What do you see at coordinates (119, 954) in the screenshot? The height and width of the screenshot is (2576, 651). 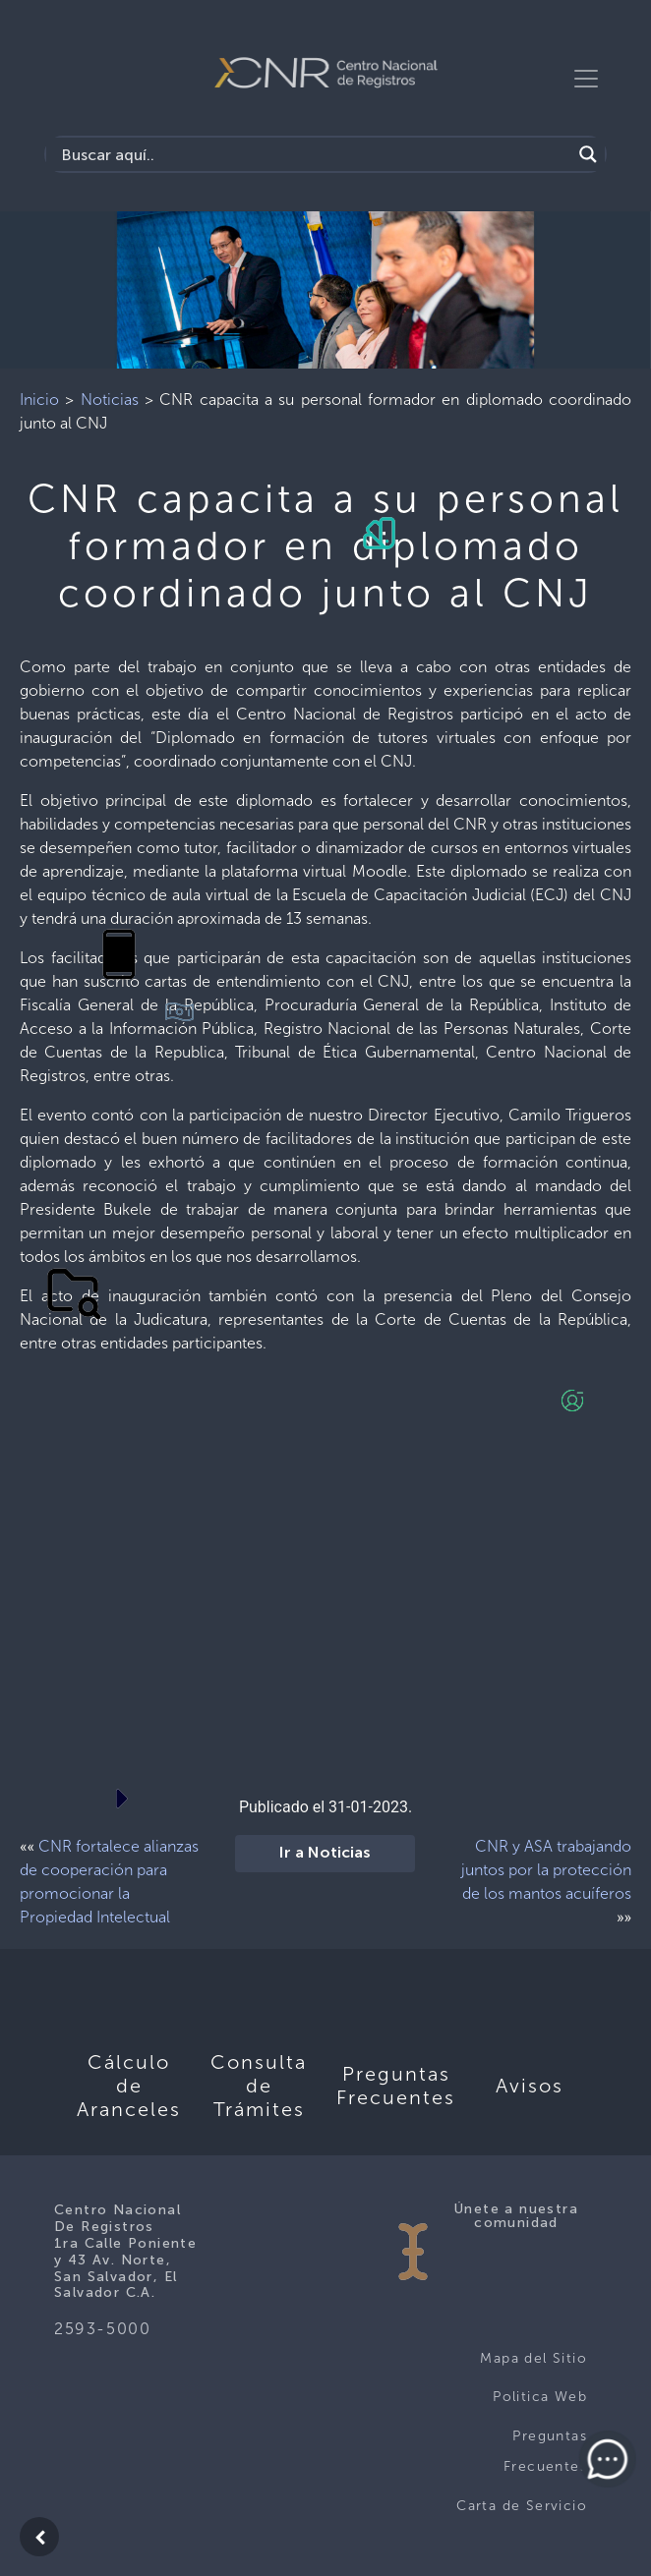 I see `view mobile device settings` at bounding box center [119, 954].